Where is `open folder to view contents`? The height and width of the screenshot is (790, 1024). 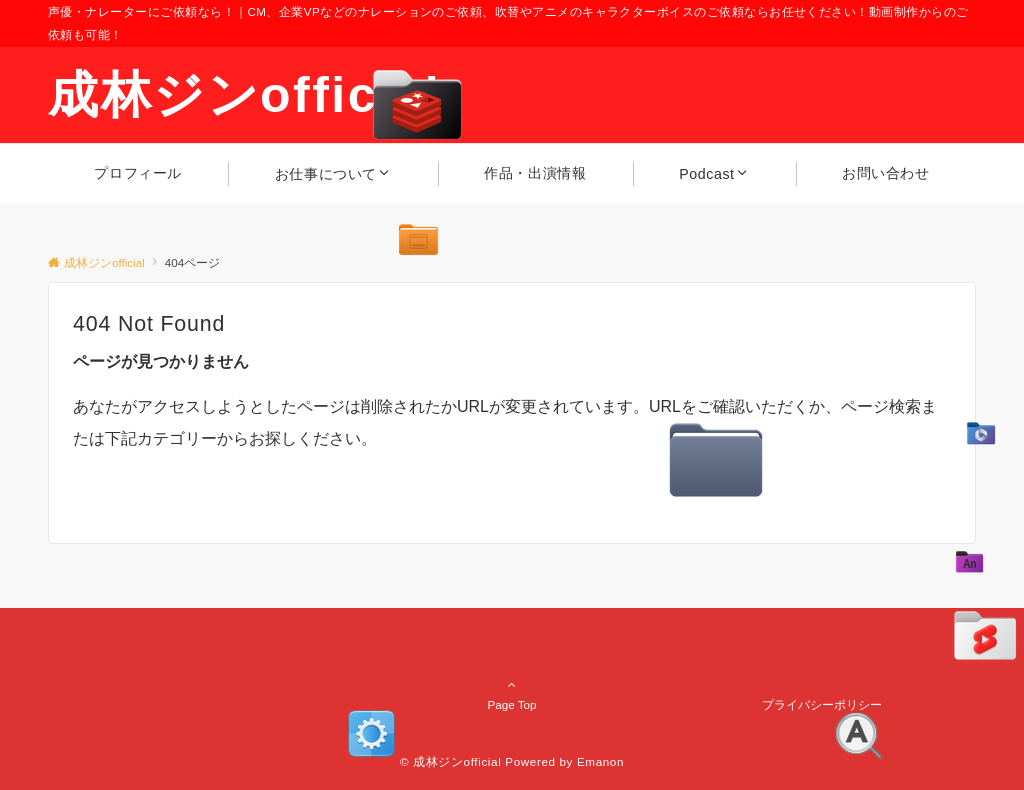
open folder to view contents is located at coordinates (716, 460).